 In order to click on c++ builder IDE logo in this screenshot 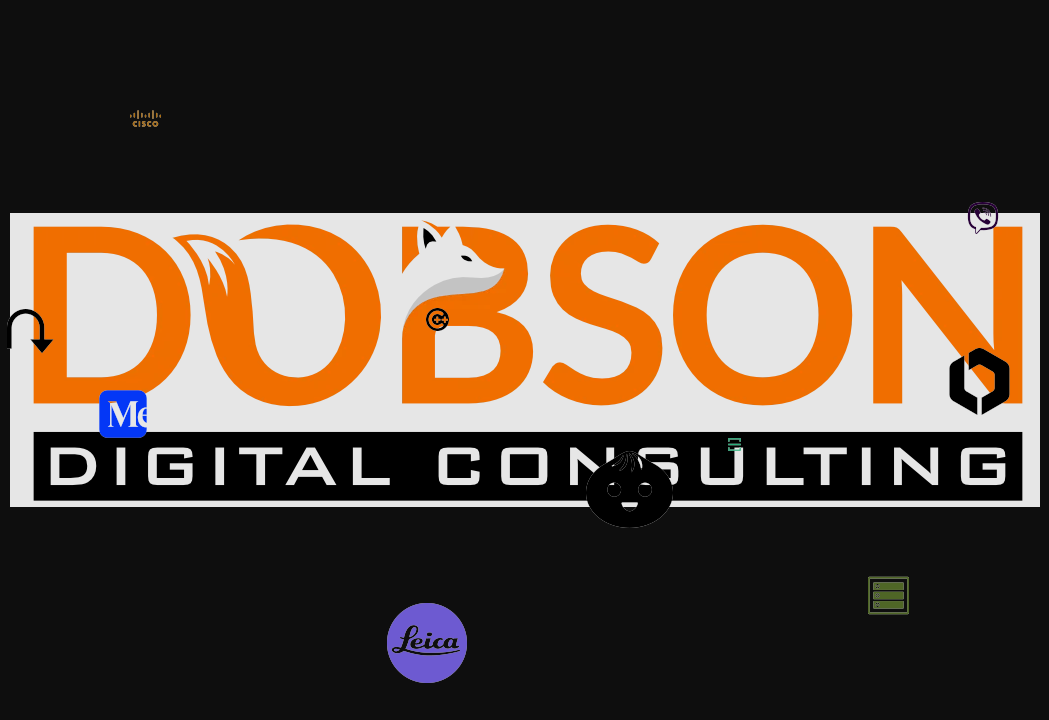, I will do `click(437, 319)`.